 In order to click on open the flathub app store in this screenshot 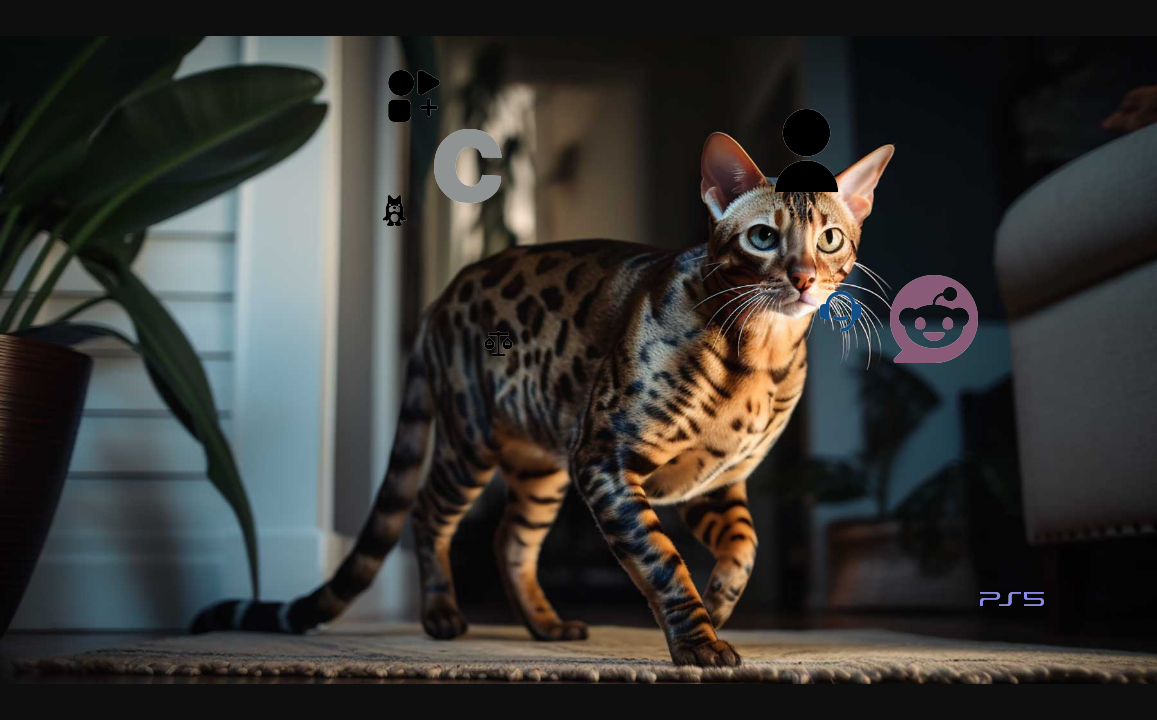, I will do `click(414, 96)`.